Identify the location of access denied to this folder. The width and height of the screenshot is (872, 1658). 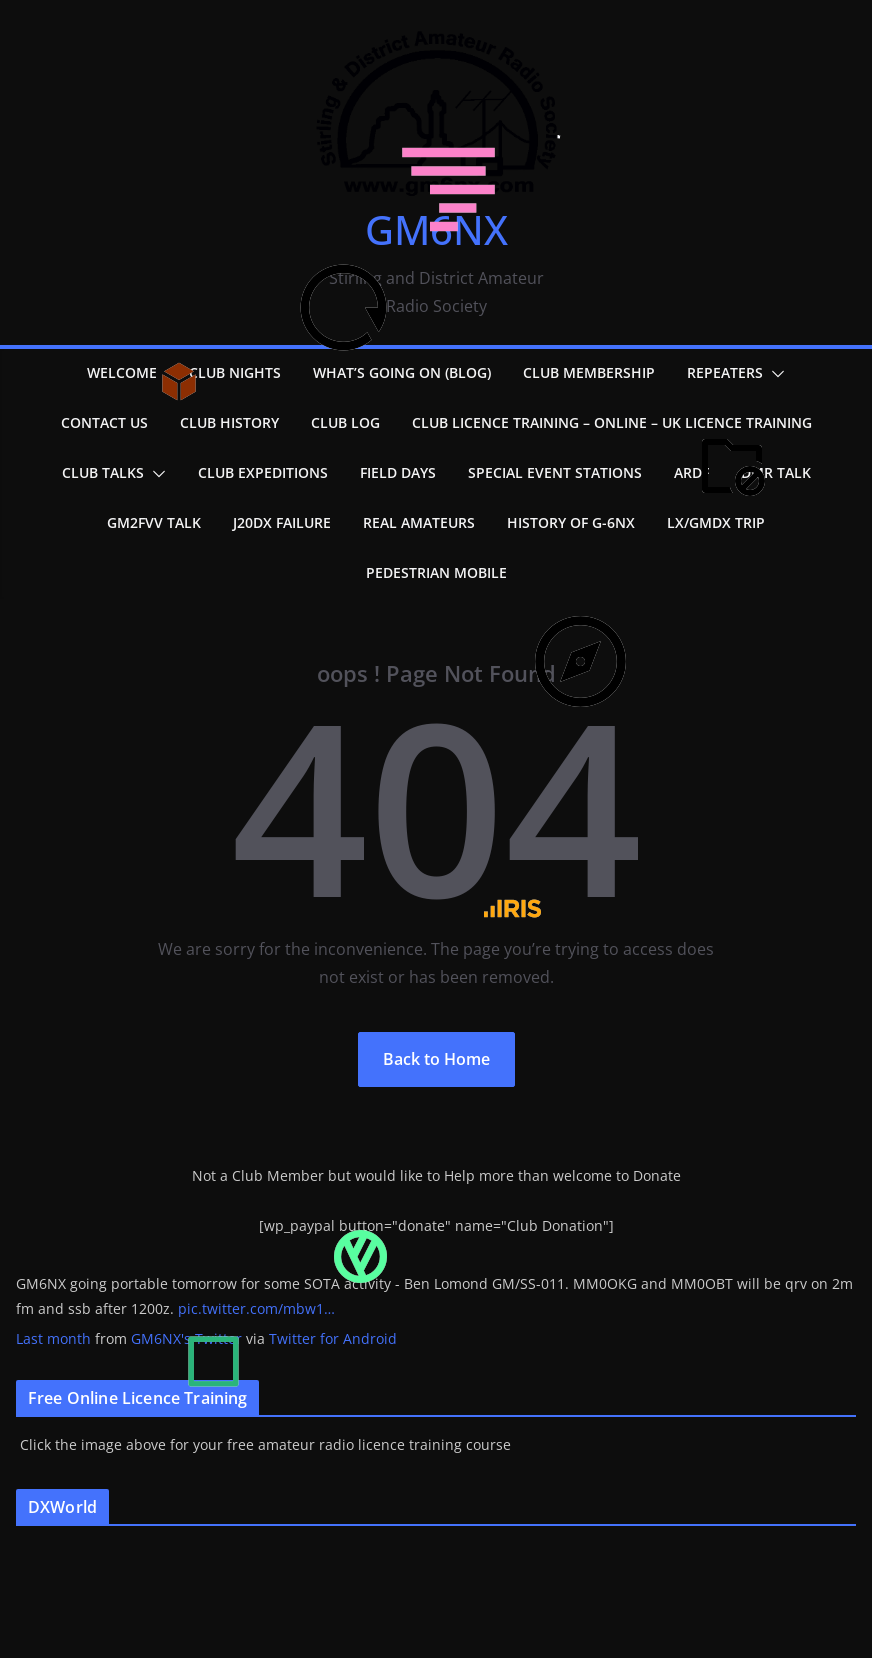
(732, 466).